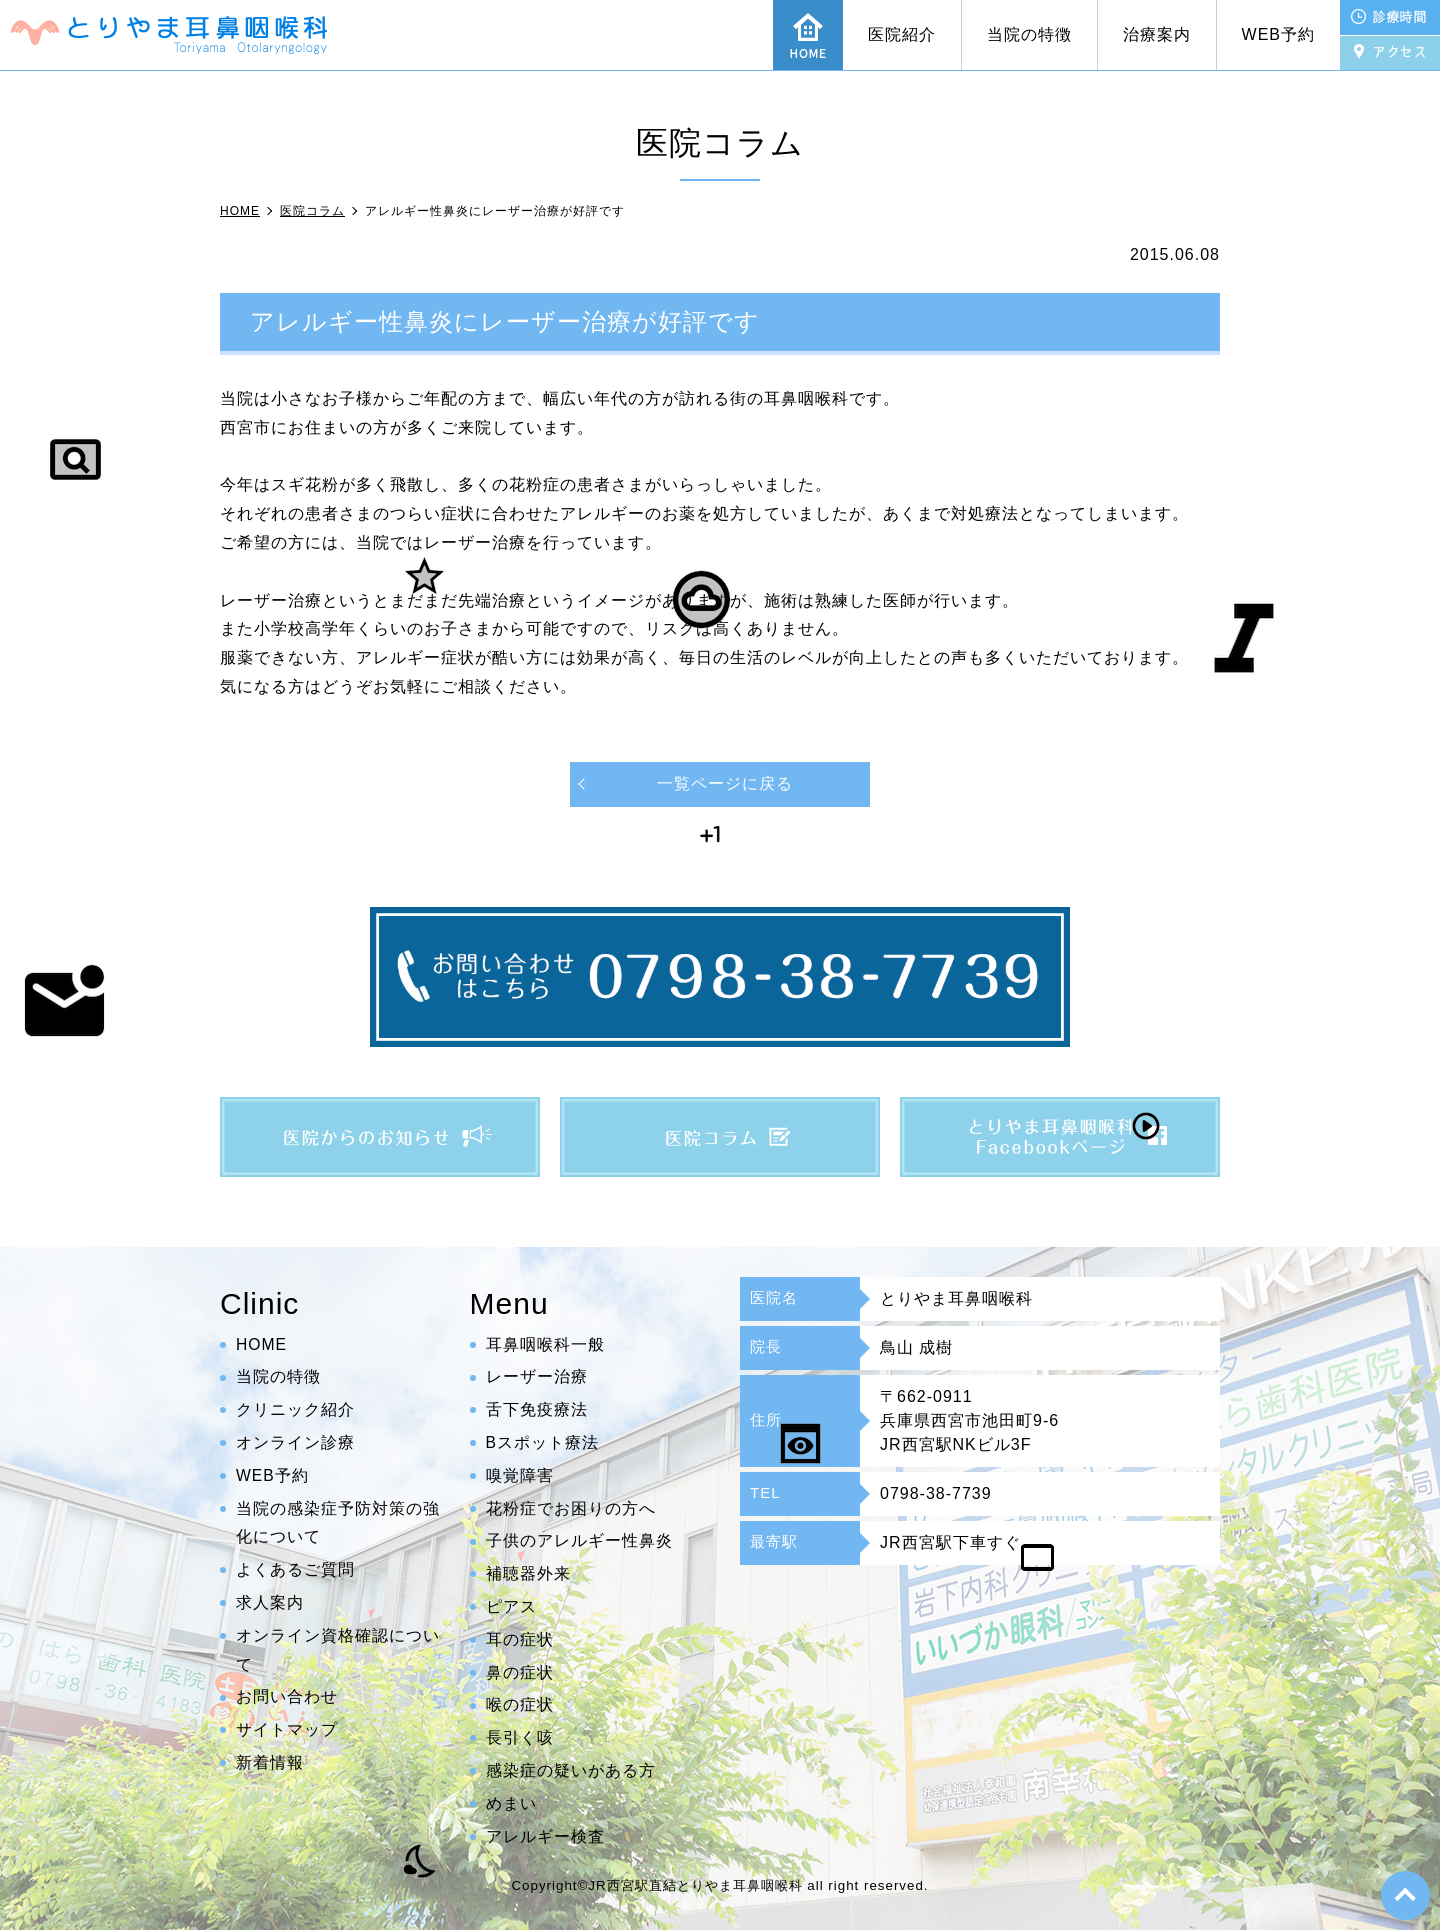 Image resolution: width=1440 pixels, height=1930 pixels. What do you see at coordinates (1244, 643) in the screenshot?
I see `apply italic formatting to selected text` at bounding box center [1244, 643].